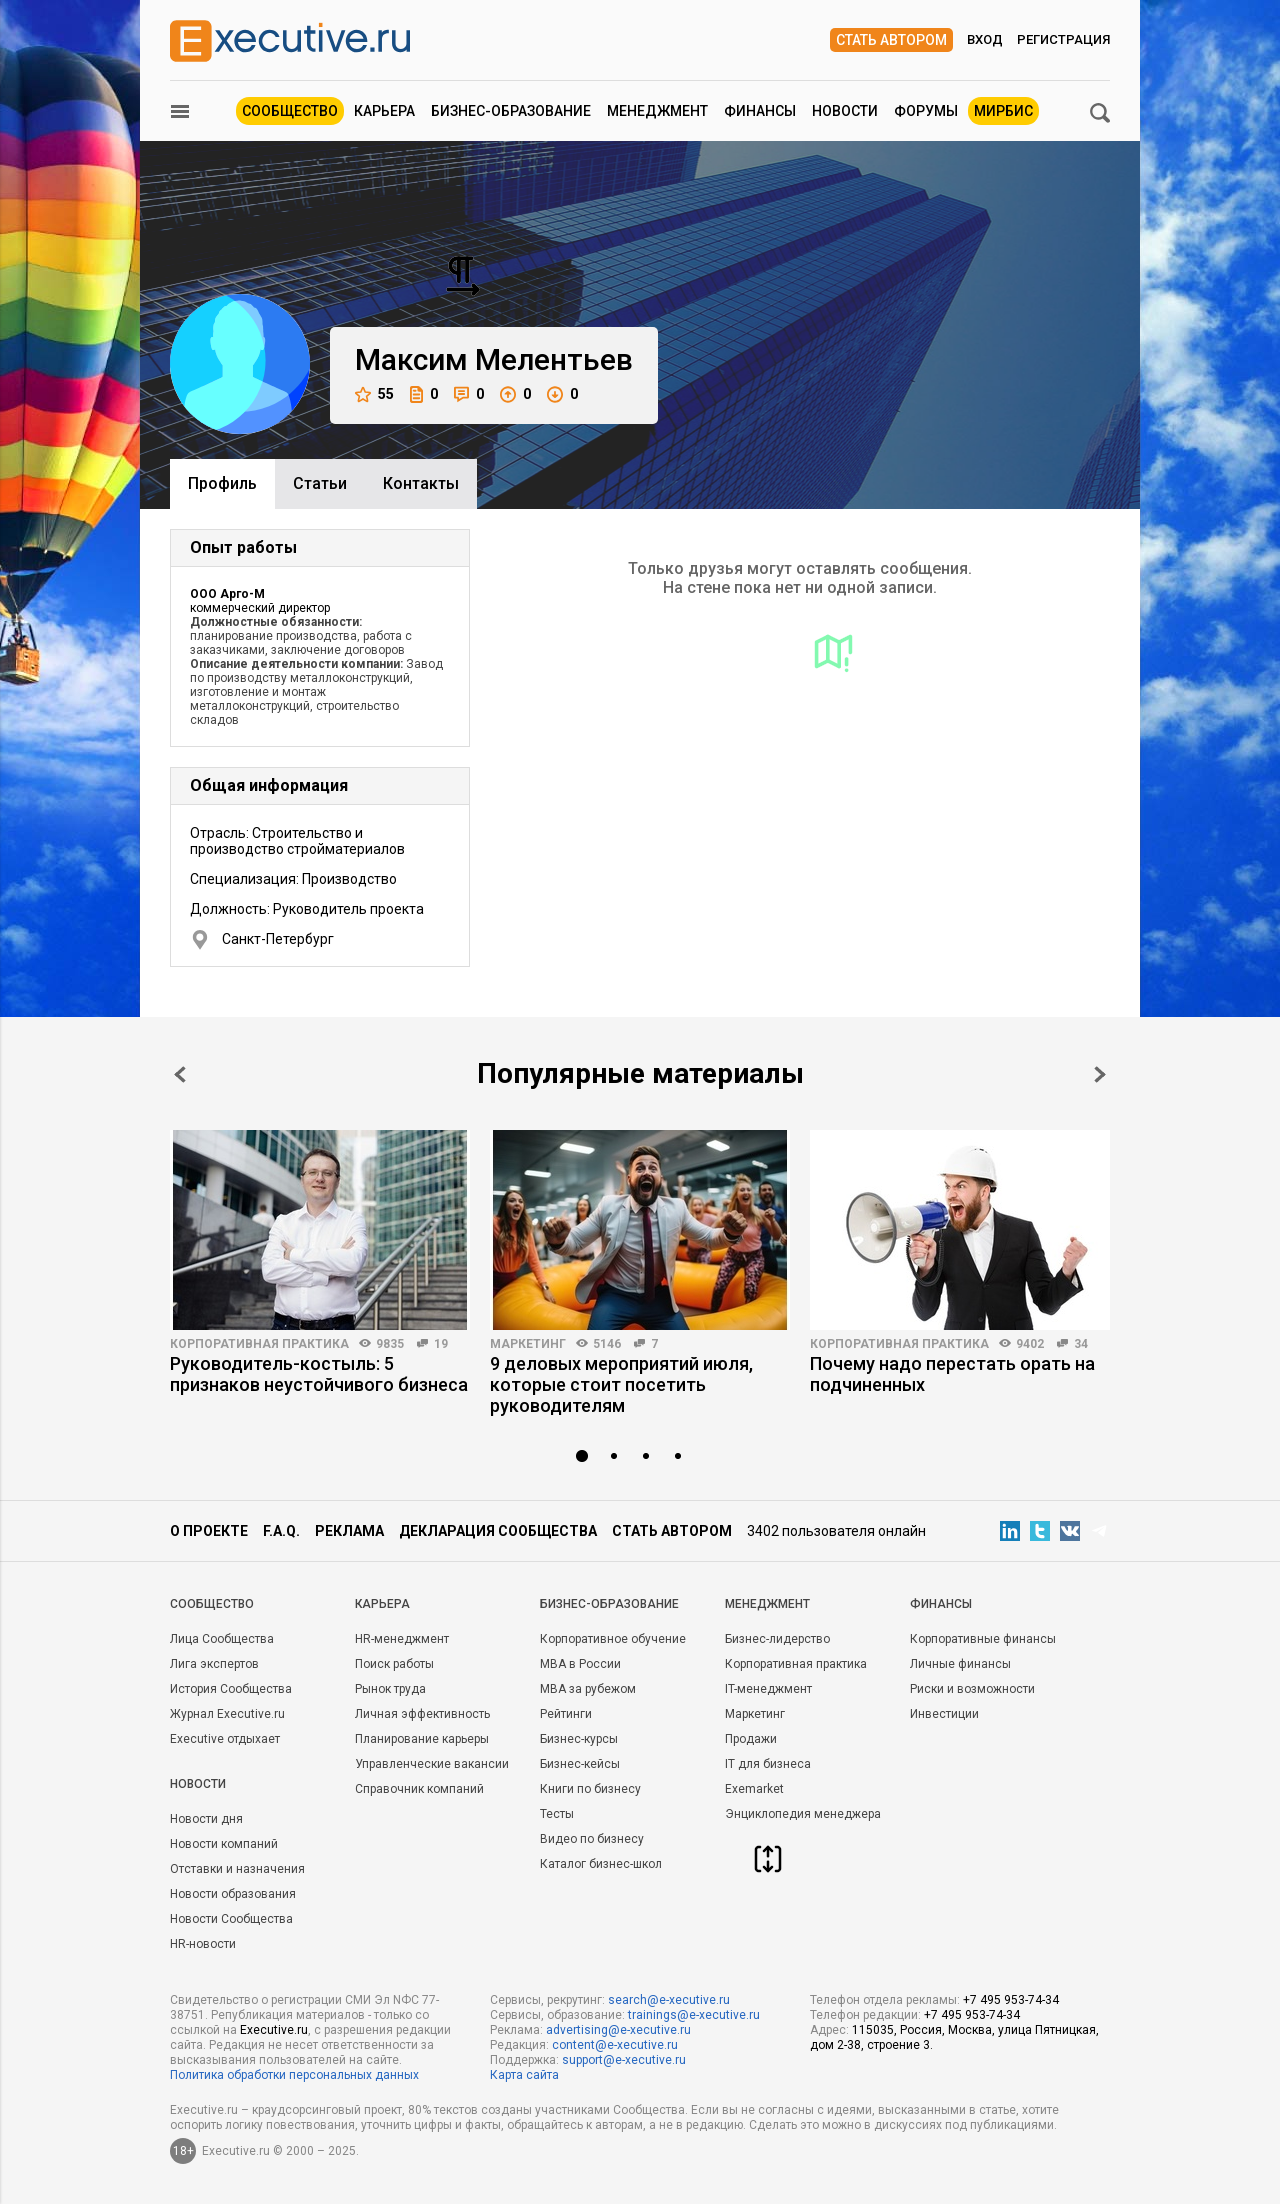 The height and width of the screenshot is (2204, 1280). What do you see at coordinates (463, 275) in the screenshot?
I see `set text direction to left-to-right` at bounding box center [463, 275].